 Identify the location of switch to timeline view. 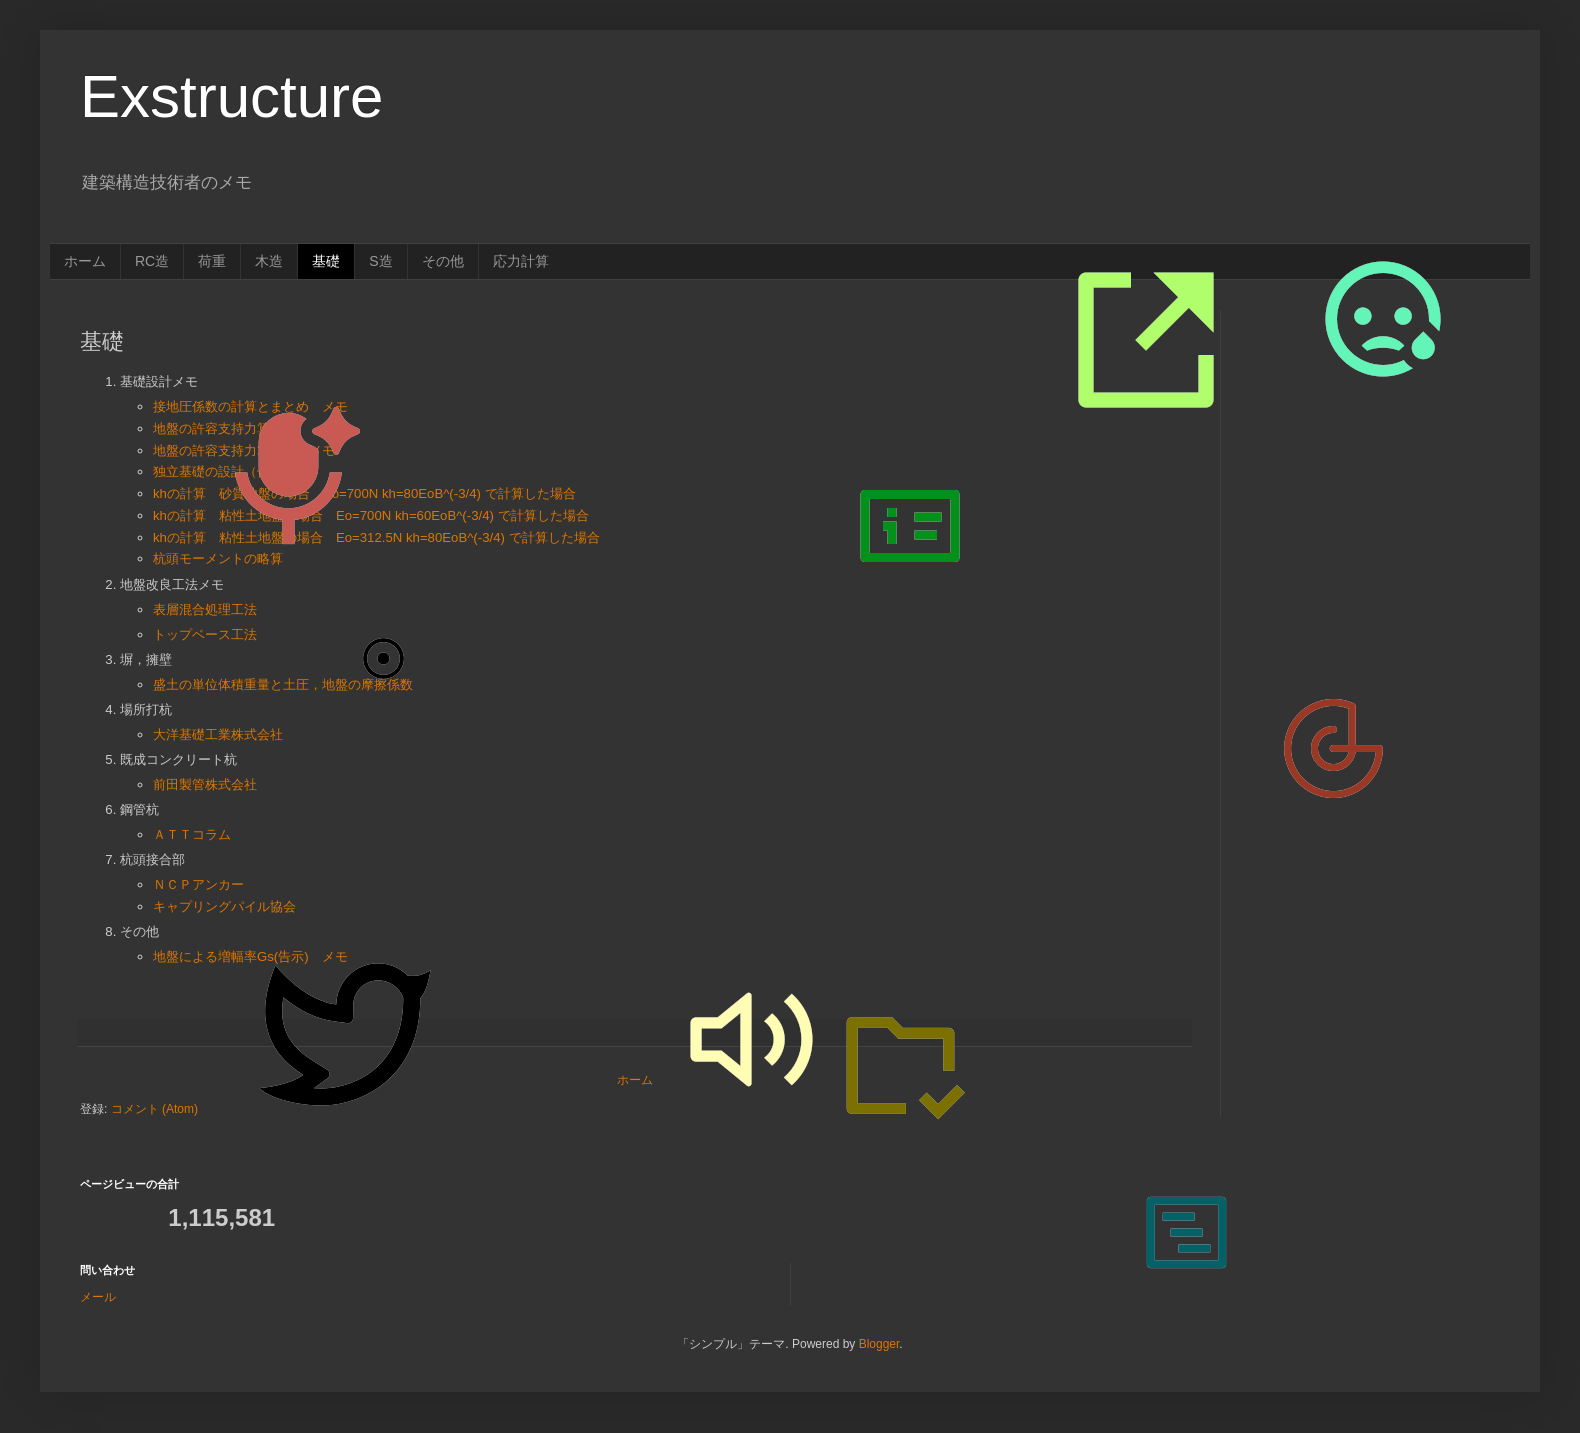
(1186, 1232).